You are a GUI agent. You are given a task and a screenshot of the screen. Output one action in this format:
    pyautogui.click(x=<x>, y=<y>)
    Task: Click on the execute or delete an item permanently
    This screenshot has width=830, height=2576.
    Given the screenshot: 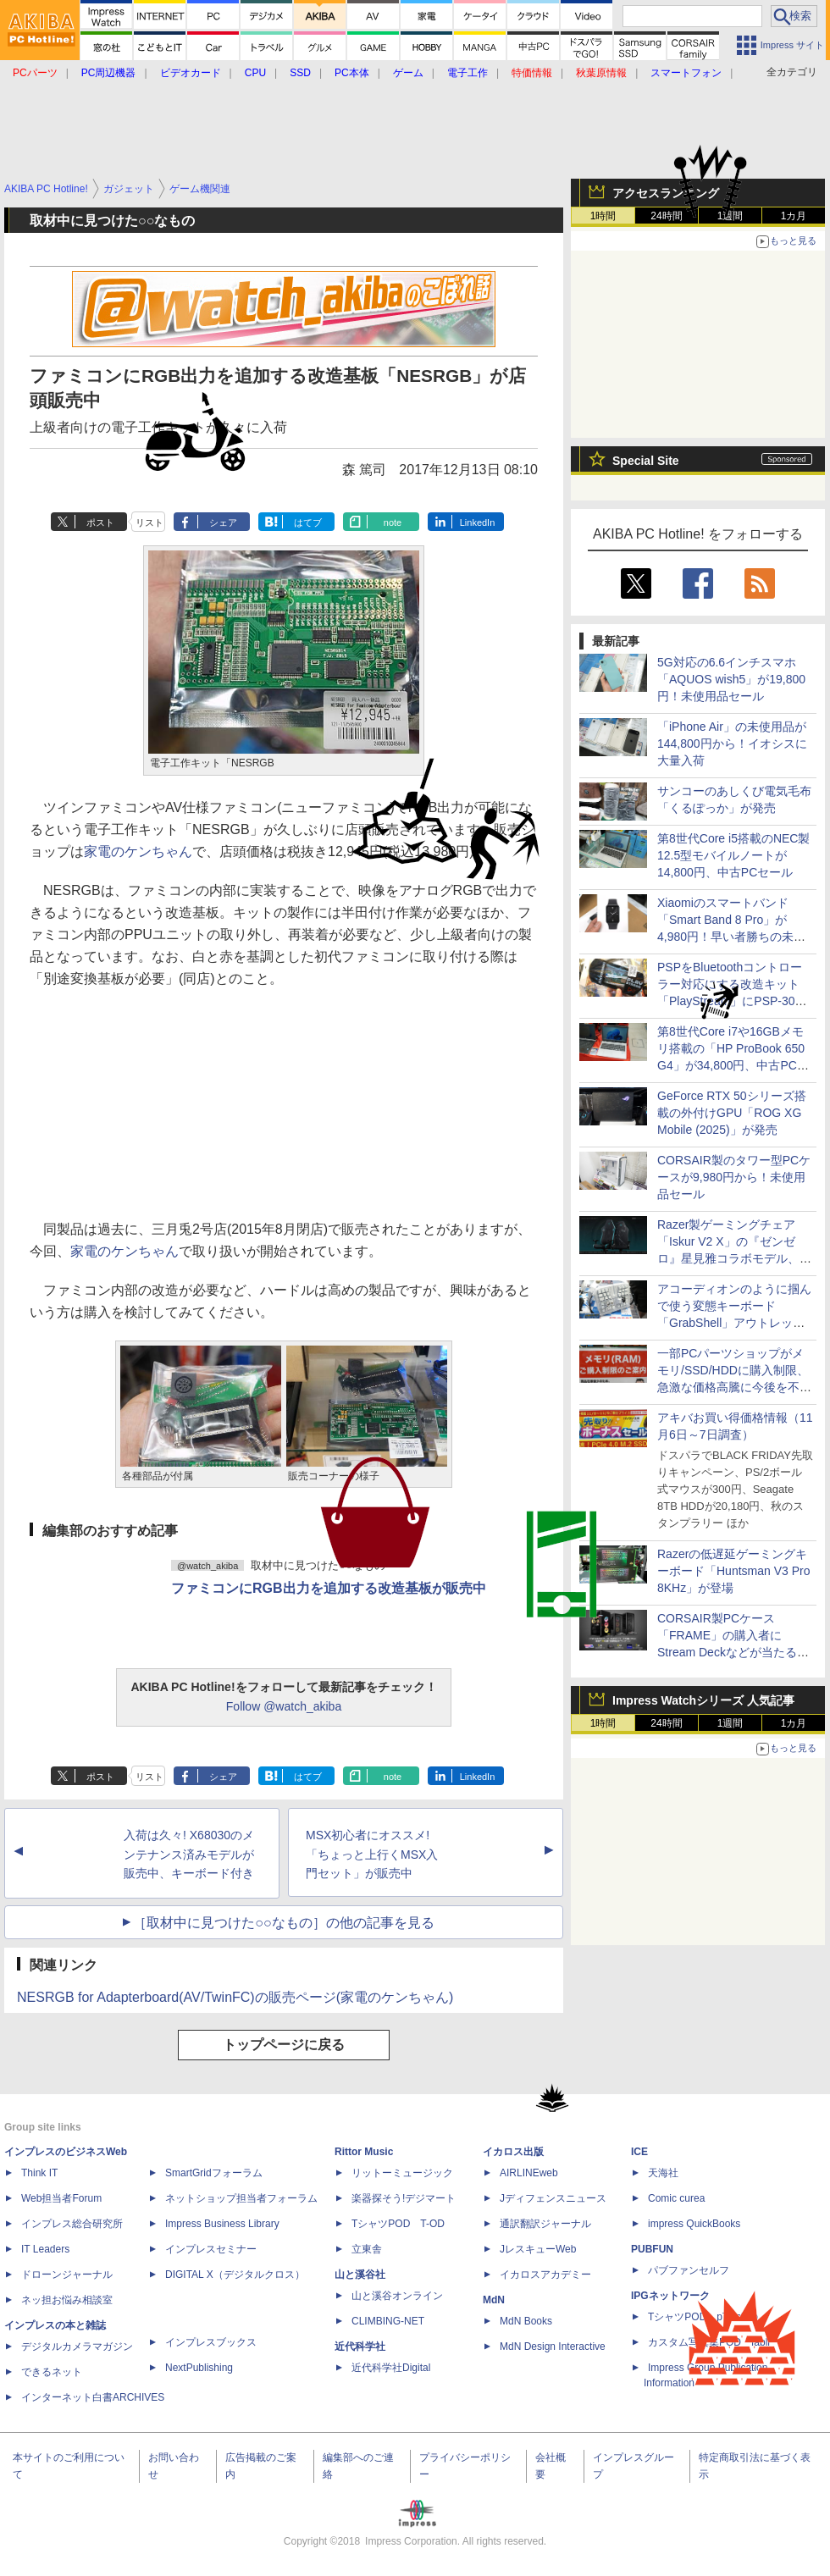 What is the action you would take?
    pyautogui.click(x=560, y=1564)
    